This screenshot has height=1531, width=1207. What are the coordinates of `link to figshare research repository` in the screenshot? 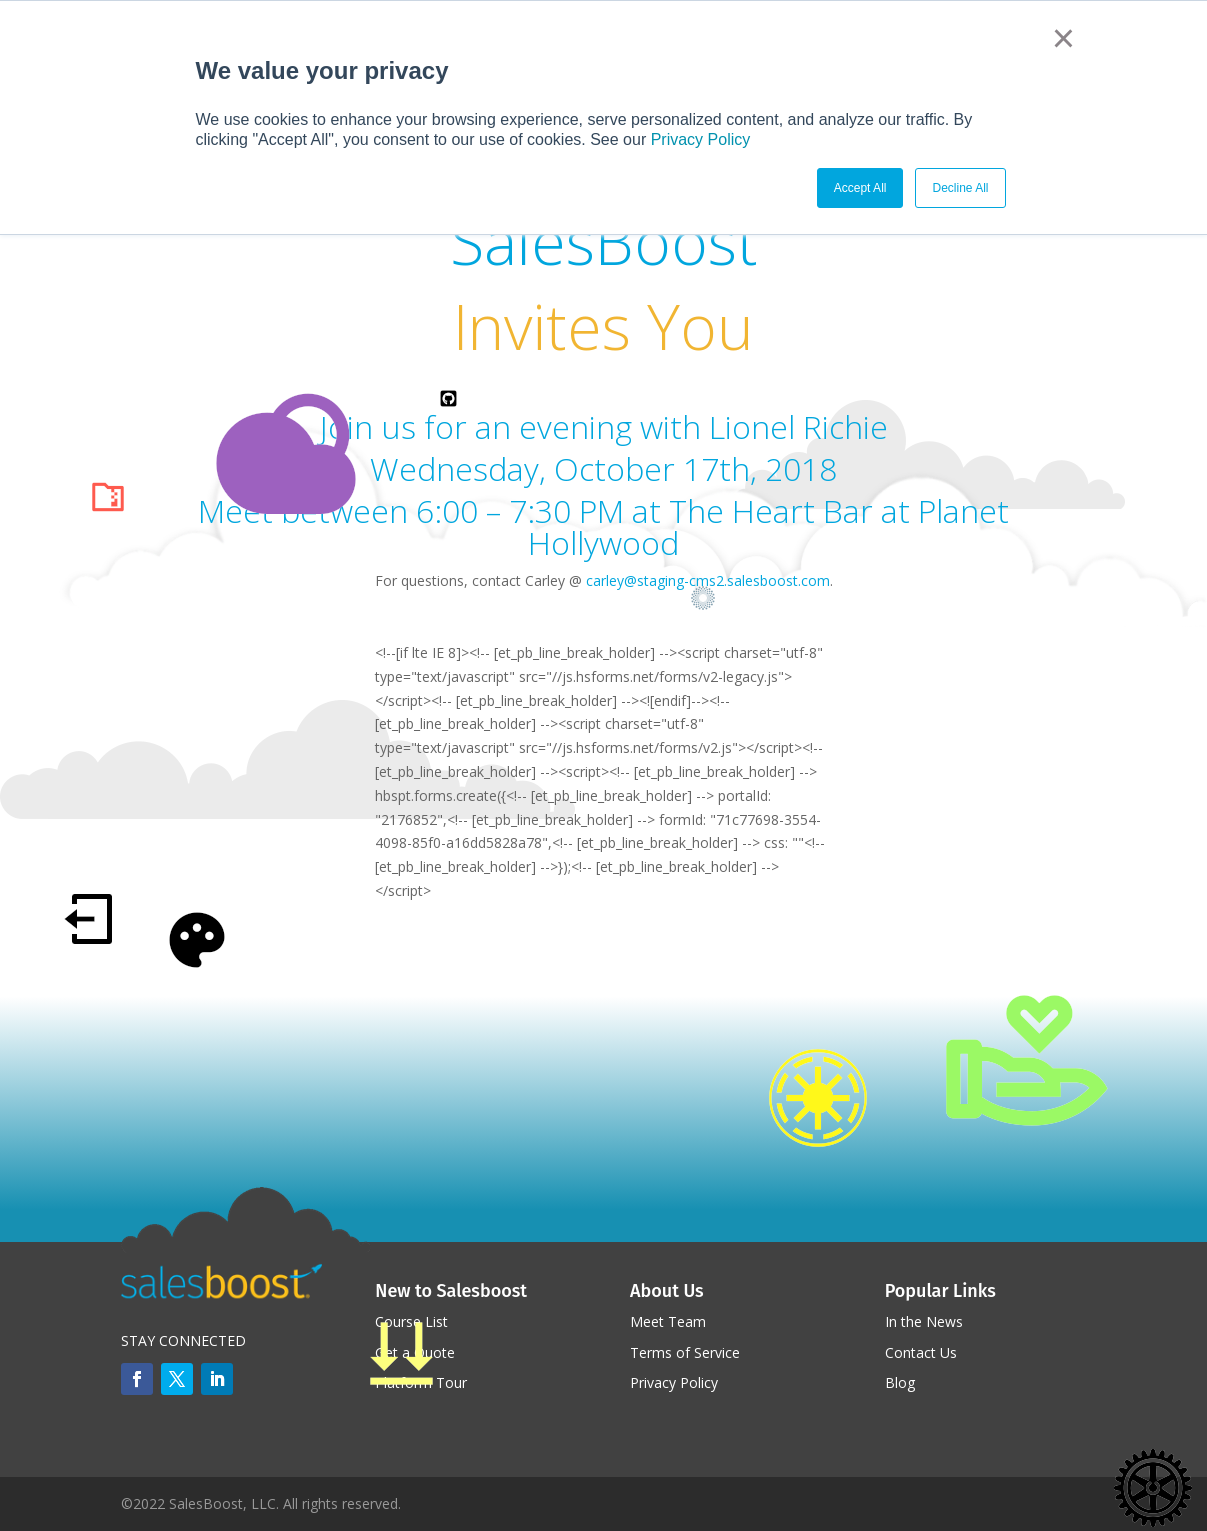 It's located at (703, 598).